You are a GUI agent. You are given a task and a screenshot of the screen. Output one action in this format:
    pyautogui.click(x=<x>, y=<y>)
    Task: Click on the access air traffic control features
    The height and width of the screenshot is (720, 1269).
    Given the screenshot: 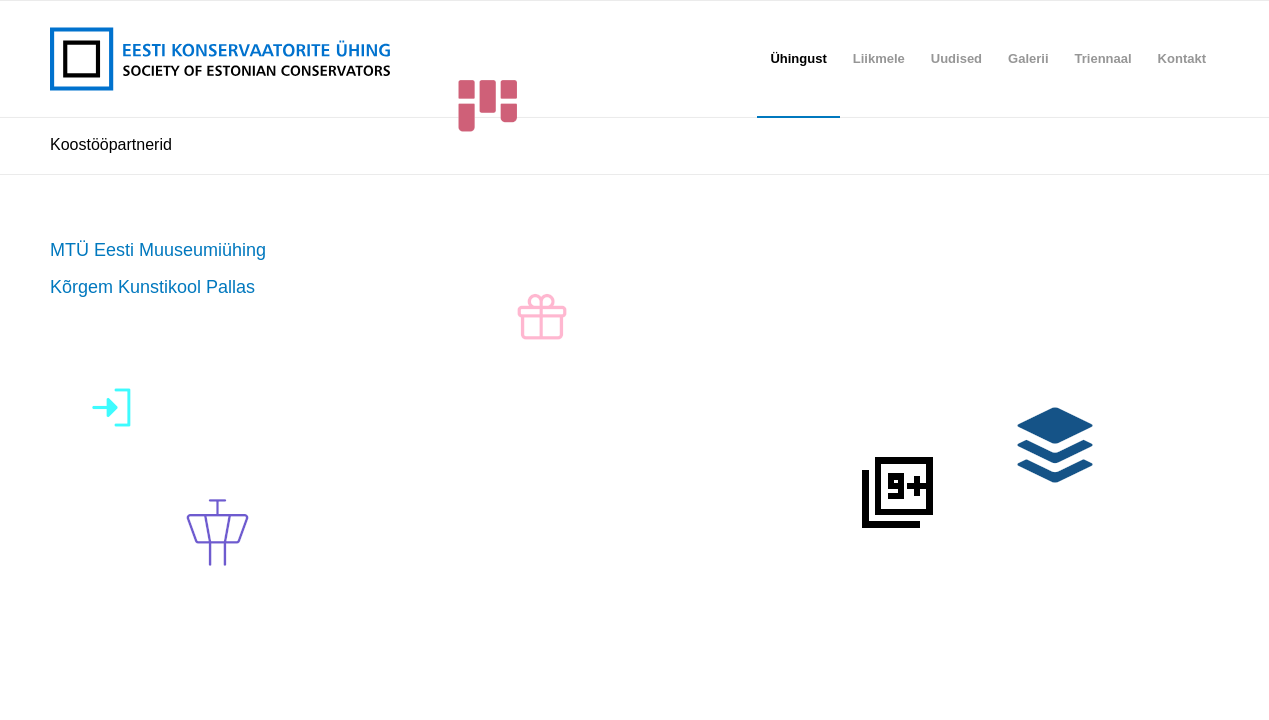 What is the action you would take?
    pyautogui.click(x=217, y=532)
    